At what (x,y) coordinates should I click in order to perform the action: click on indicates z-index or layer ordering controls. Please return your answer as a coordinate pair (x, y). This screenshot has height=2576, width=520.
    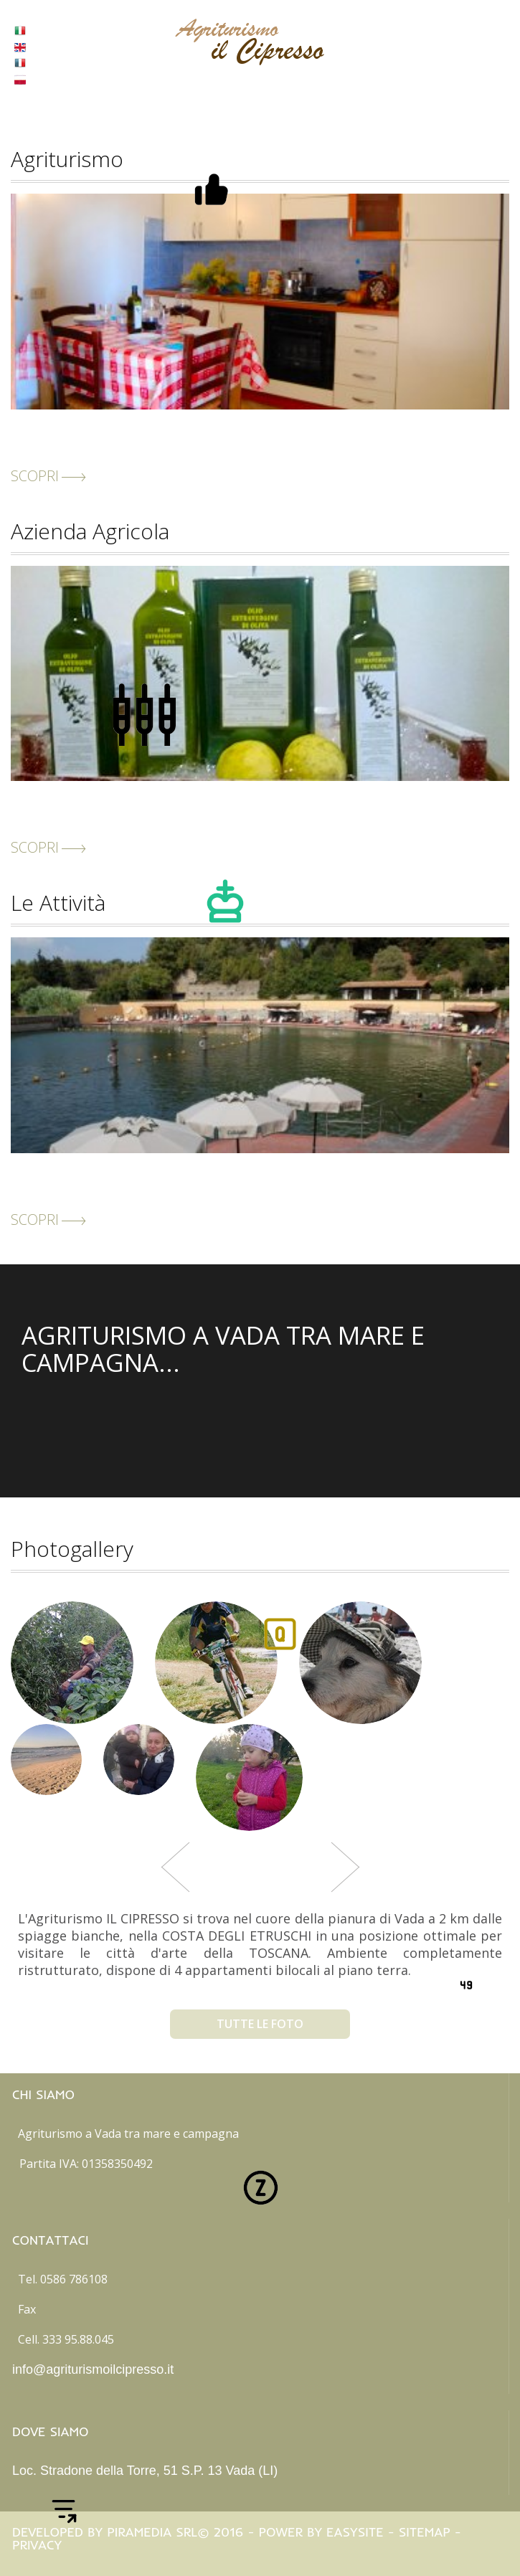
    Looking at the image, I should click on (260, 2187).